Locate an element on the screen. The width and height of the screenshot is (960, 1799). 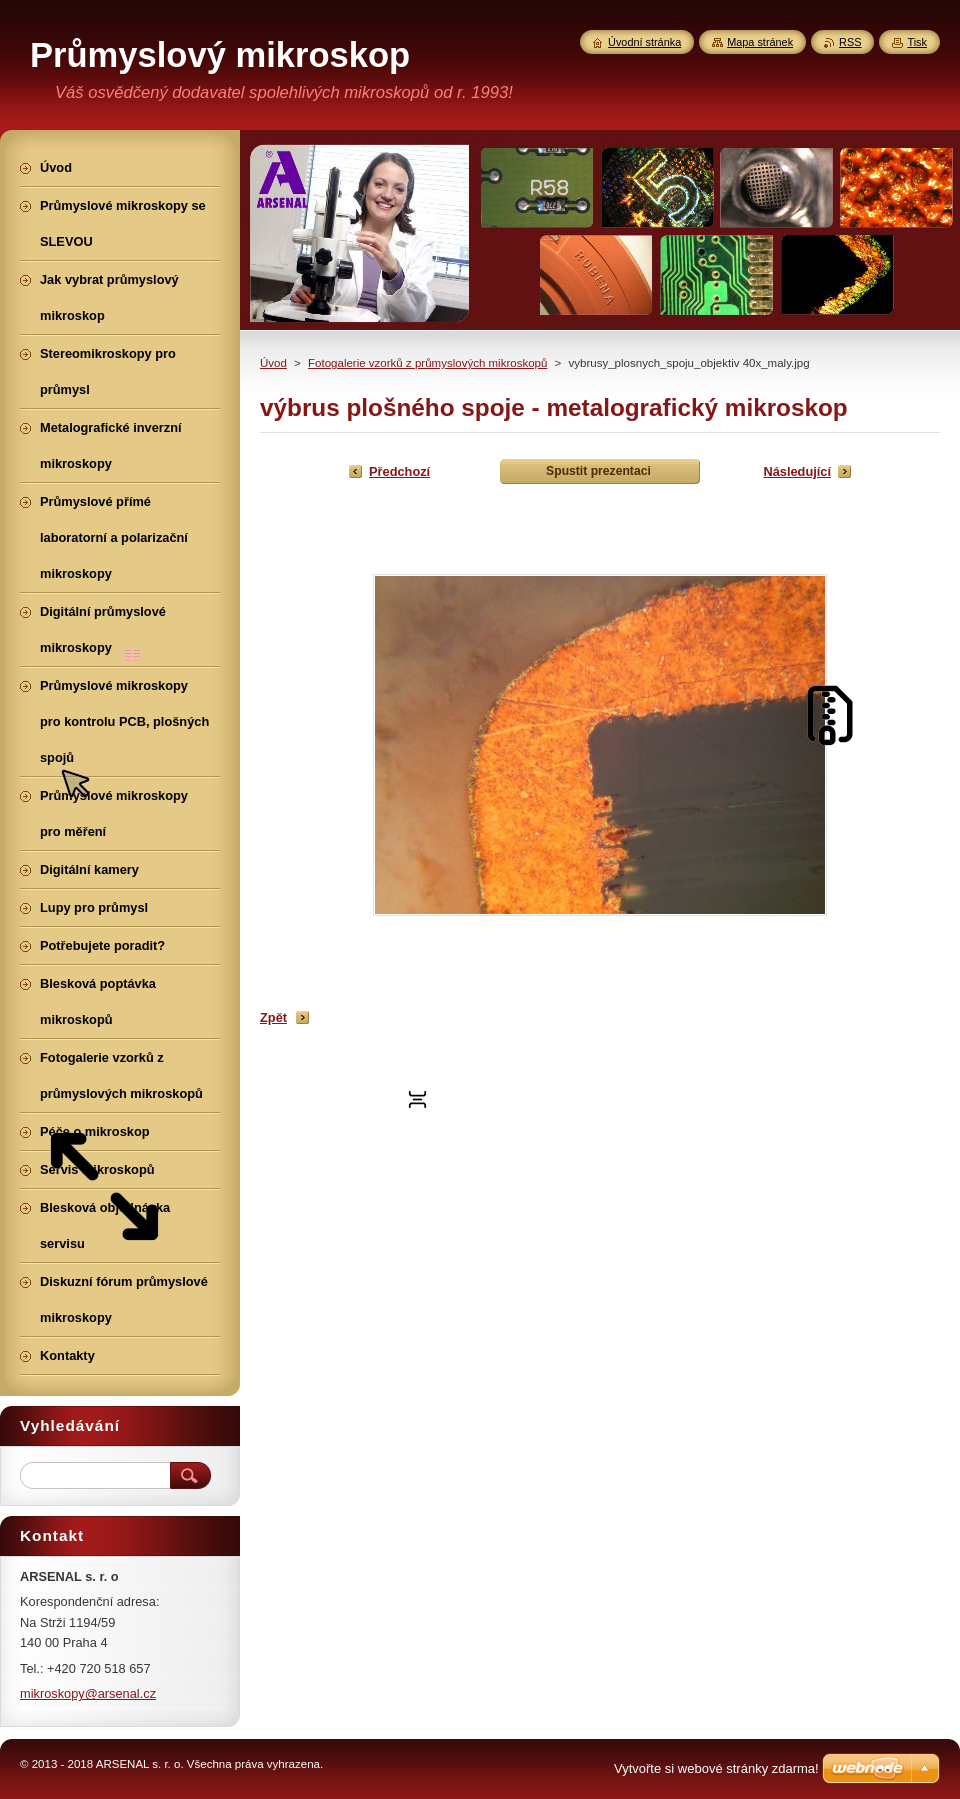
adjust vertical spacing between elements is located at coordinates (417, 1099).